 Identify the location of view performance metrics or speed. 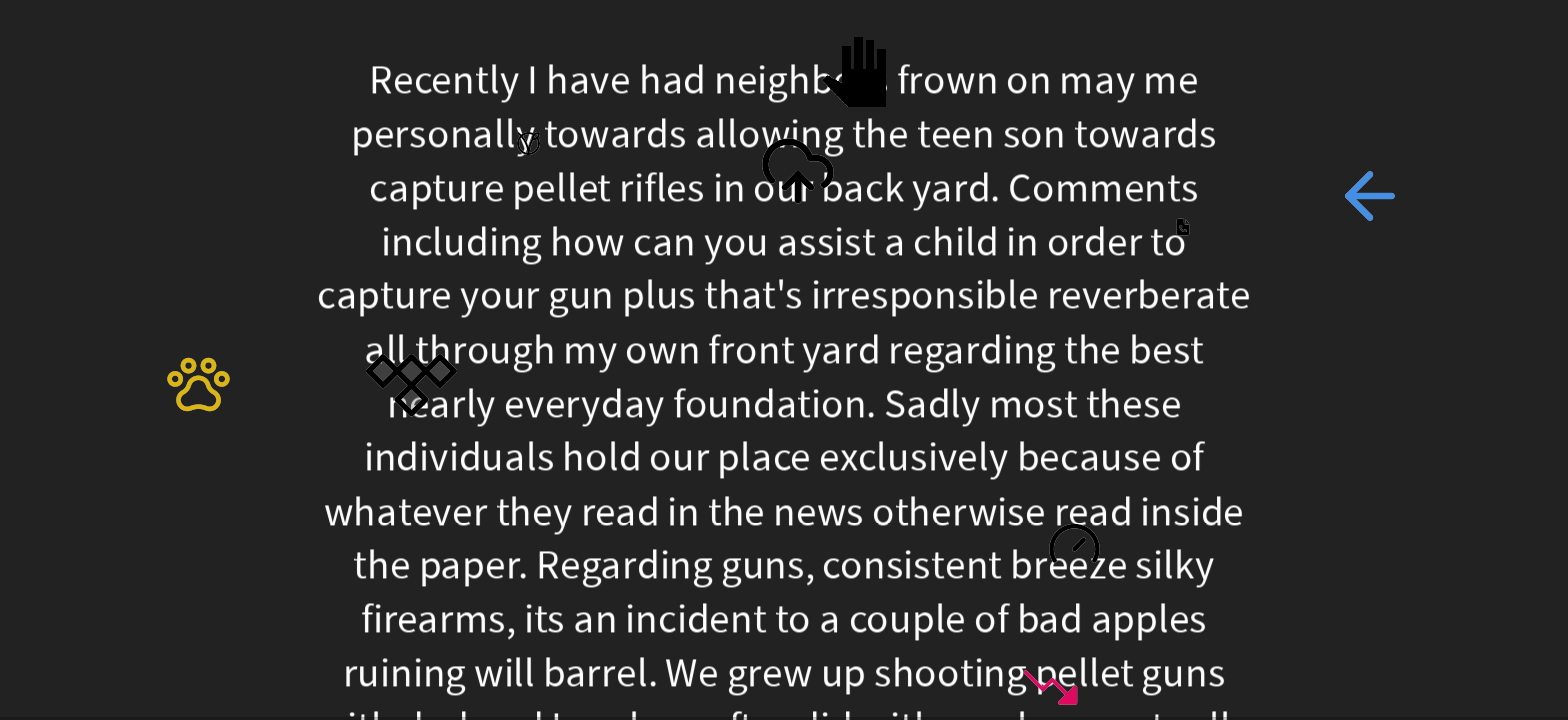
(1074, 544).